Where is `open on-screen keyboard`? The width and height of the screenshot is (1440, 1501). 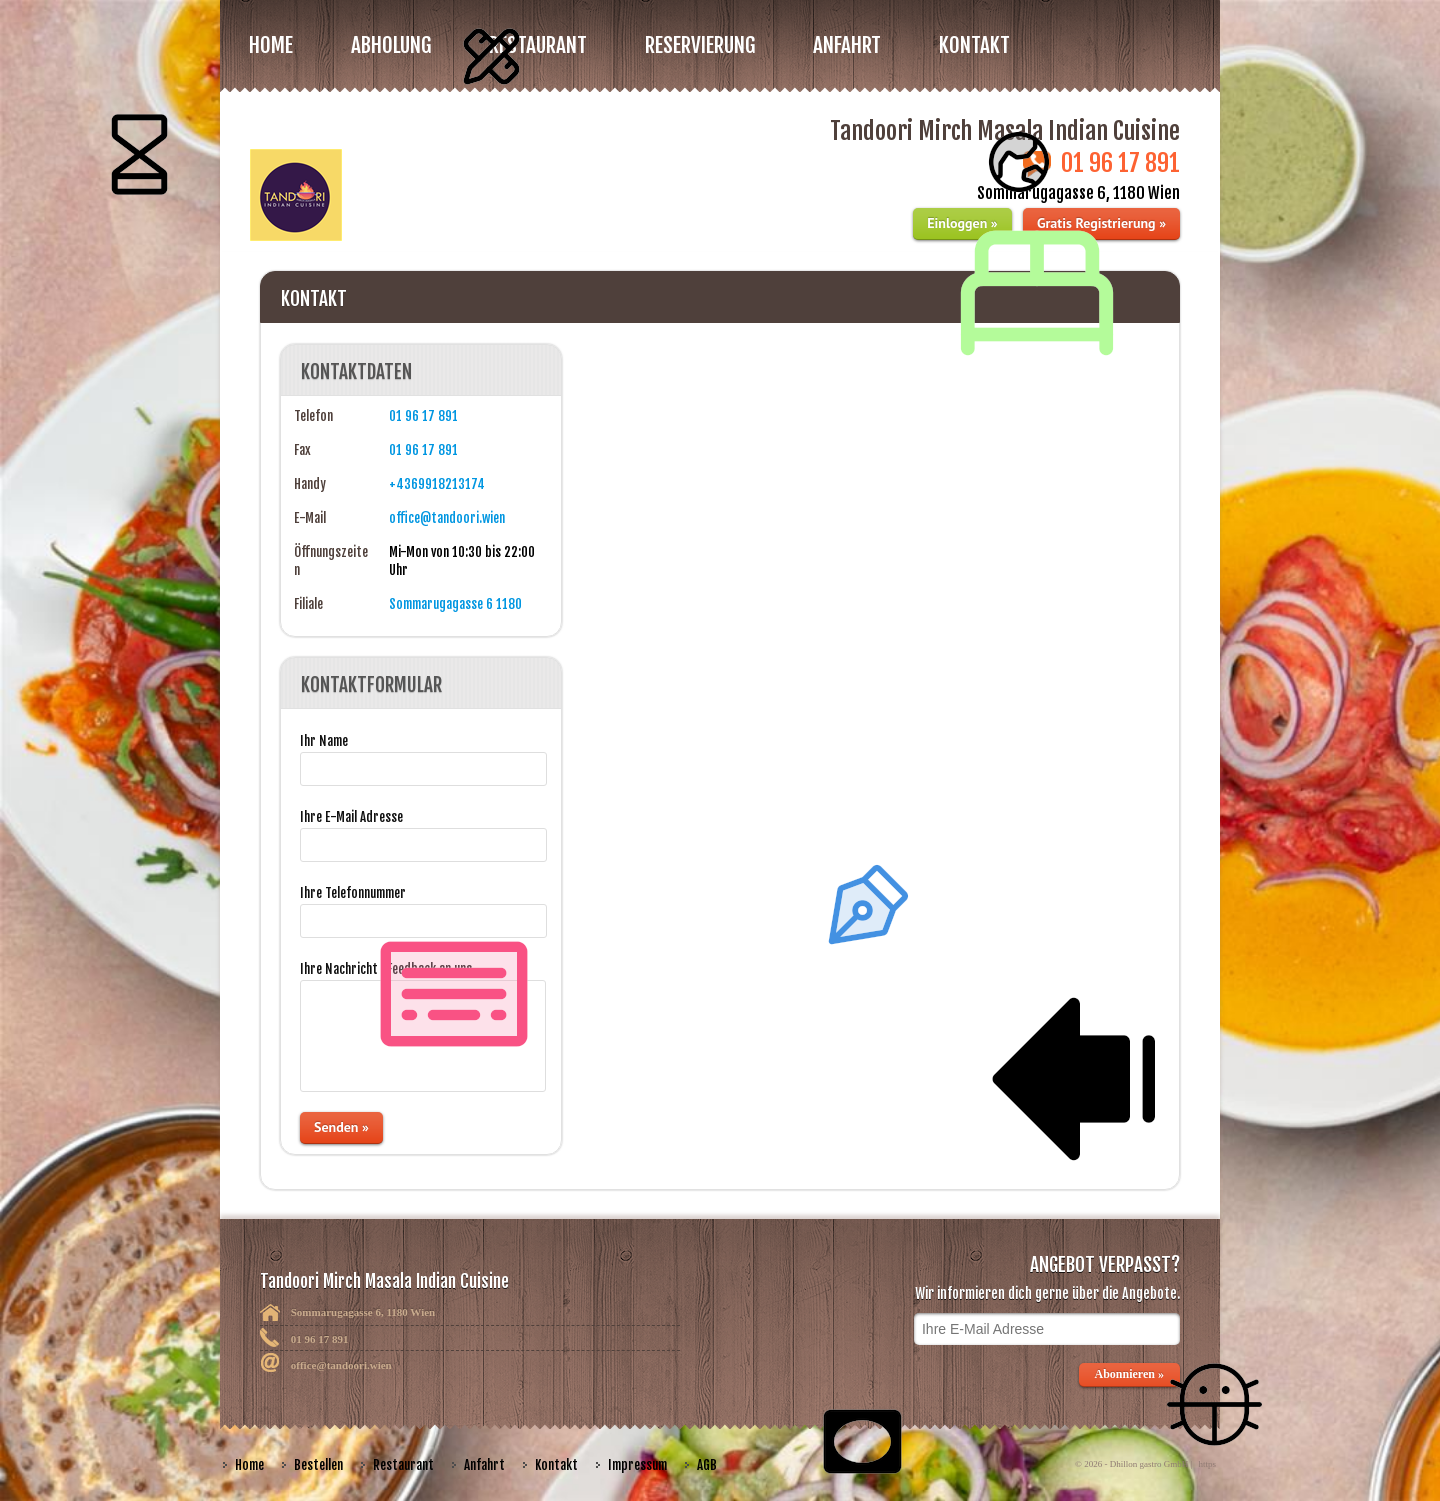
open on-screen keyboard is located at coordinates (454, 994).